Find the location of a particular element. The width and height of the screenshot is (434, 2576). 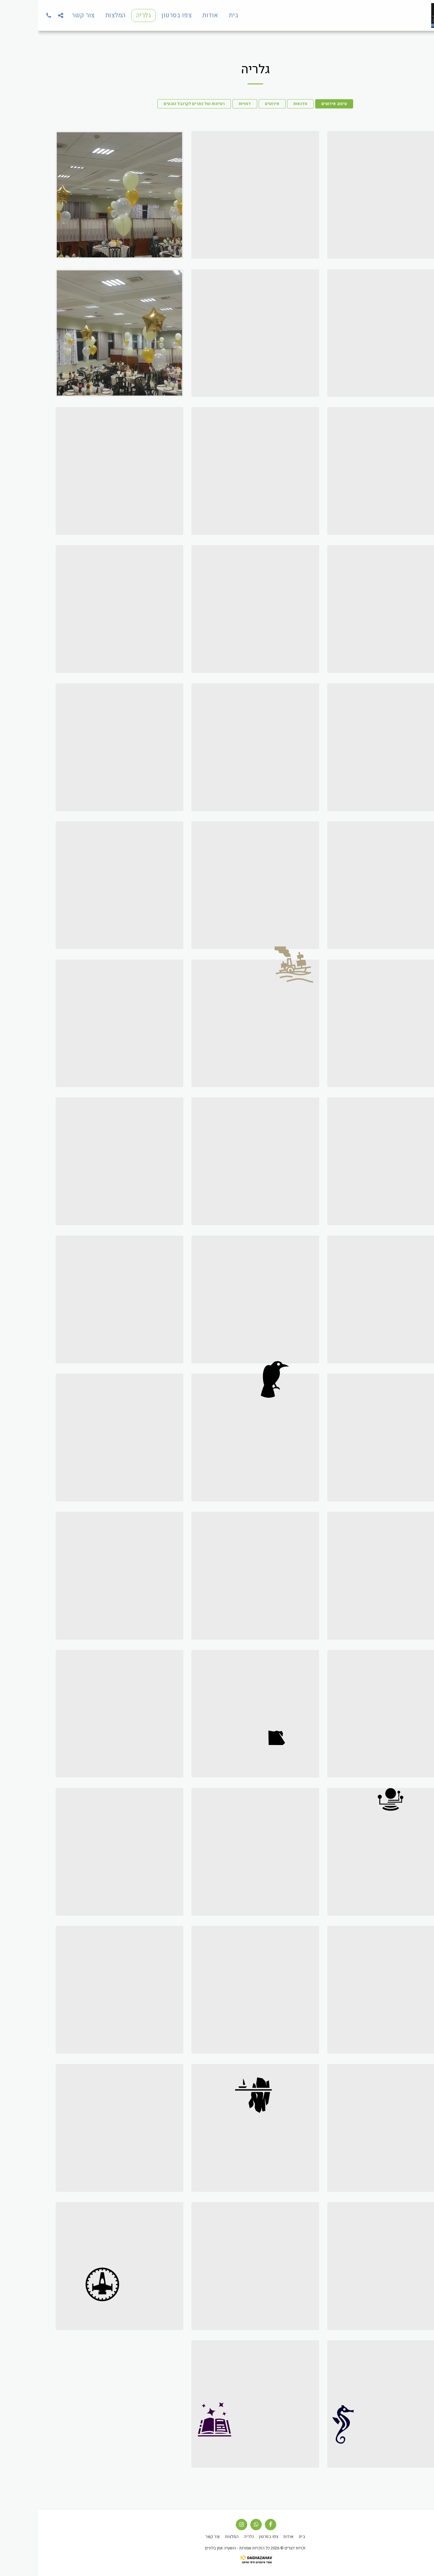

select Egypt as your region or country is located at coordinates (277, 1738).